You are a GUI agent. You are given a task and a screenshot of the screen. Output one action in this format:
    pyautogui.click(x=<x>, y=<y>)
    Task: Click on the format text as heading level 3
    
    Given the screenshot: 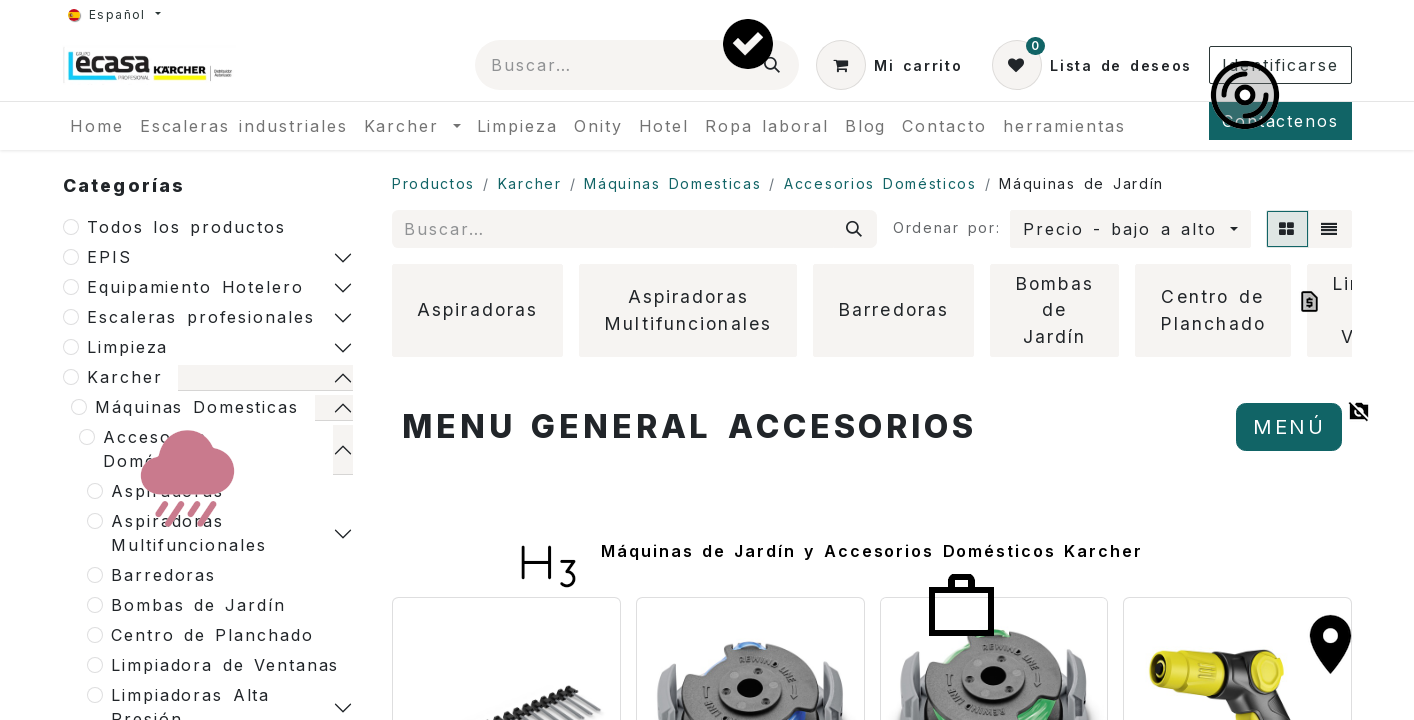 What is the action you would take?
    pyautogui.click(x=545, y=565)
    